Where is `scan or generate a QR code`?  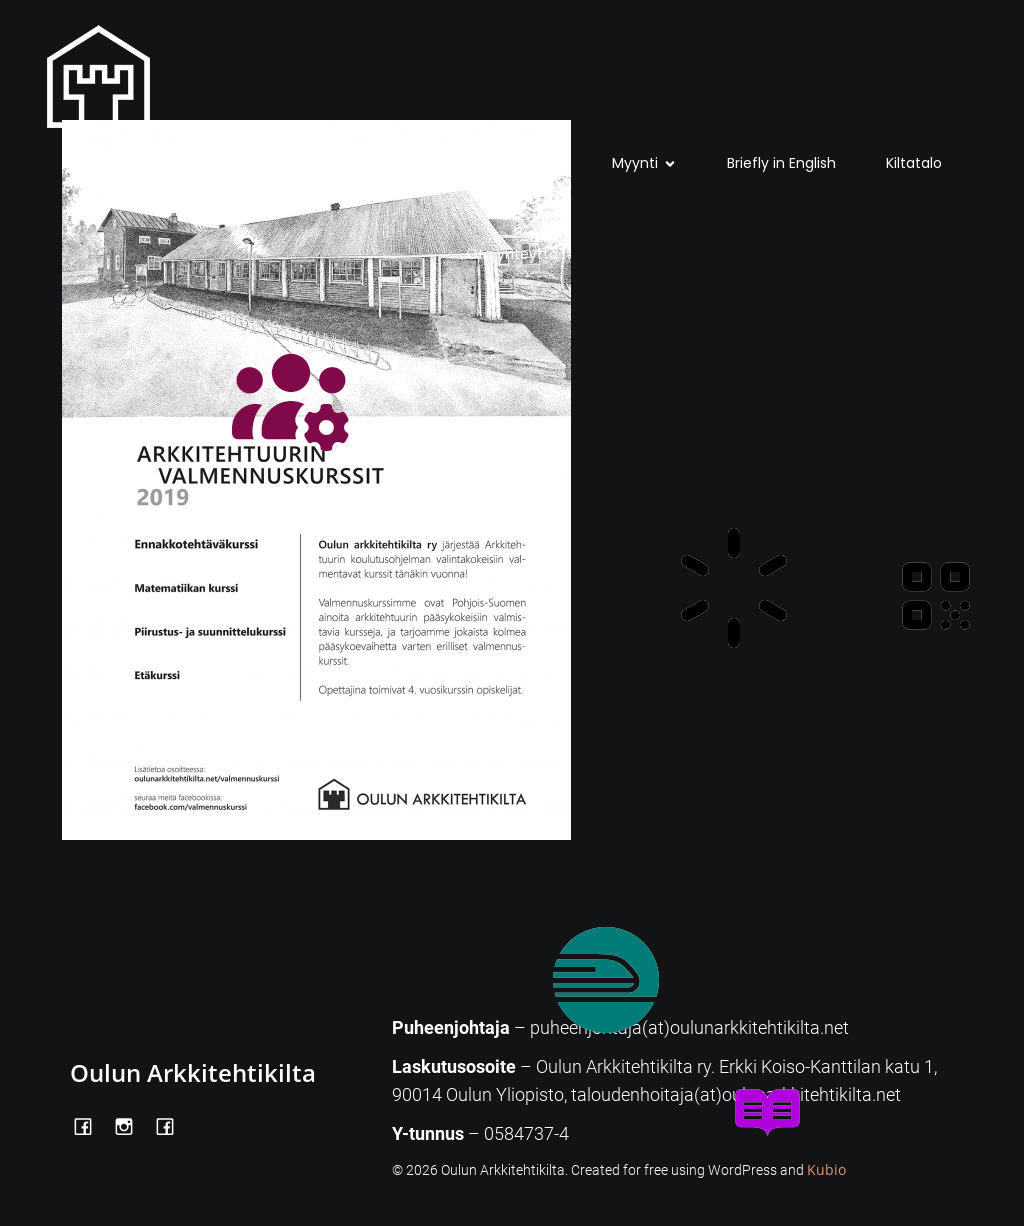
scan or generate a QR code is located at coordinates (936, 596).